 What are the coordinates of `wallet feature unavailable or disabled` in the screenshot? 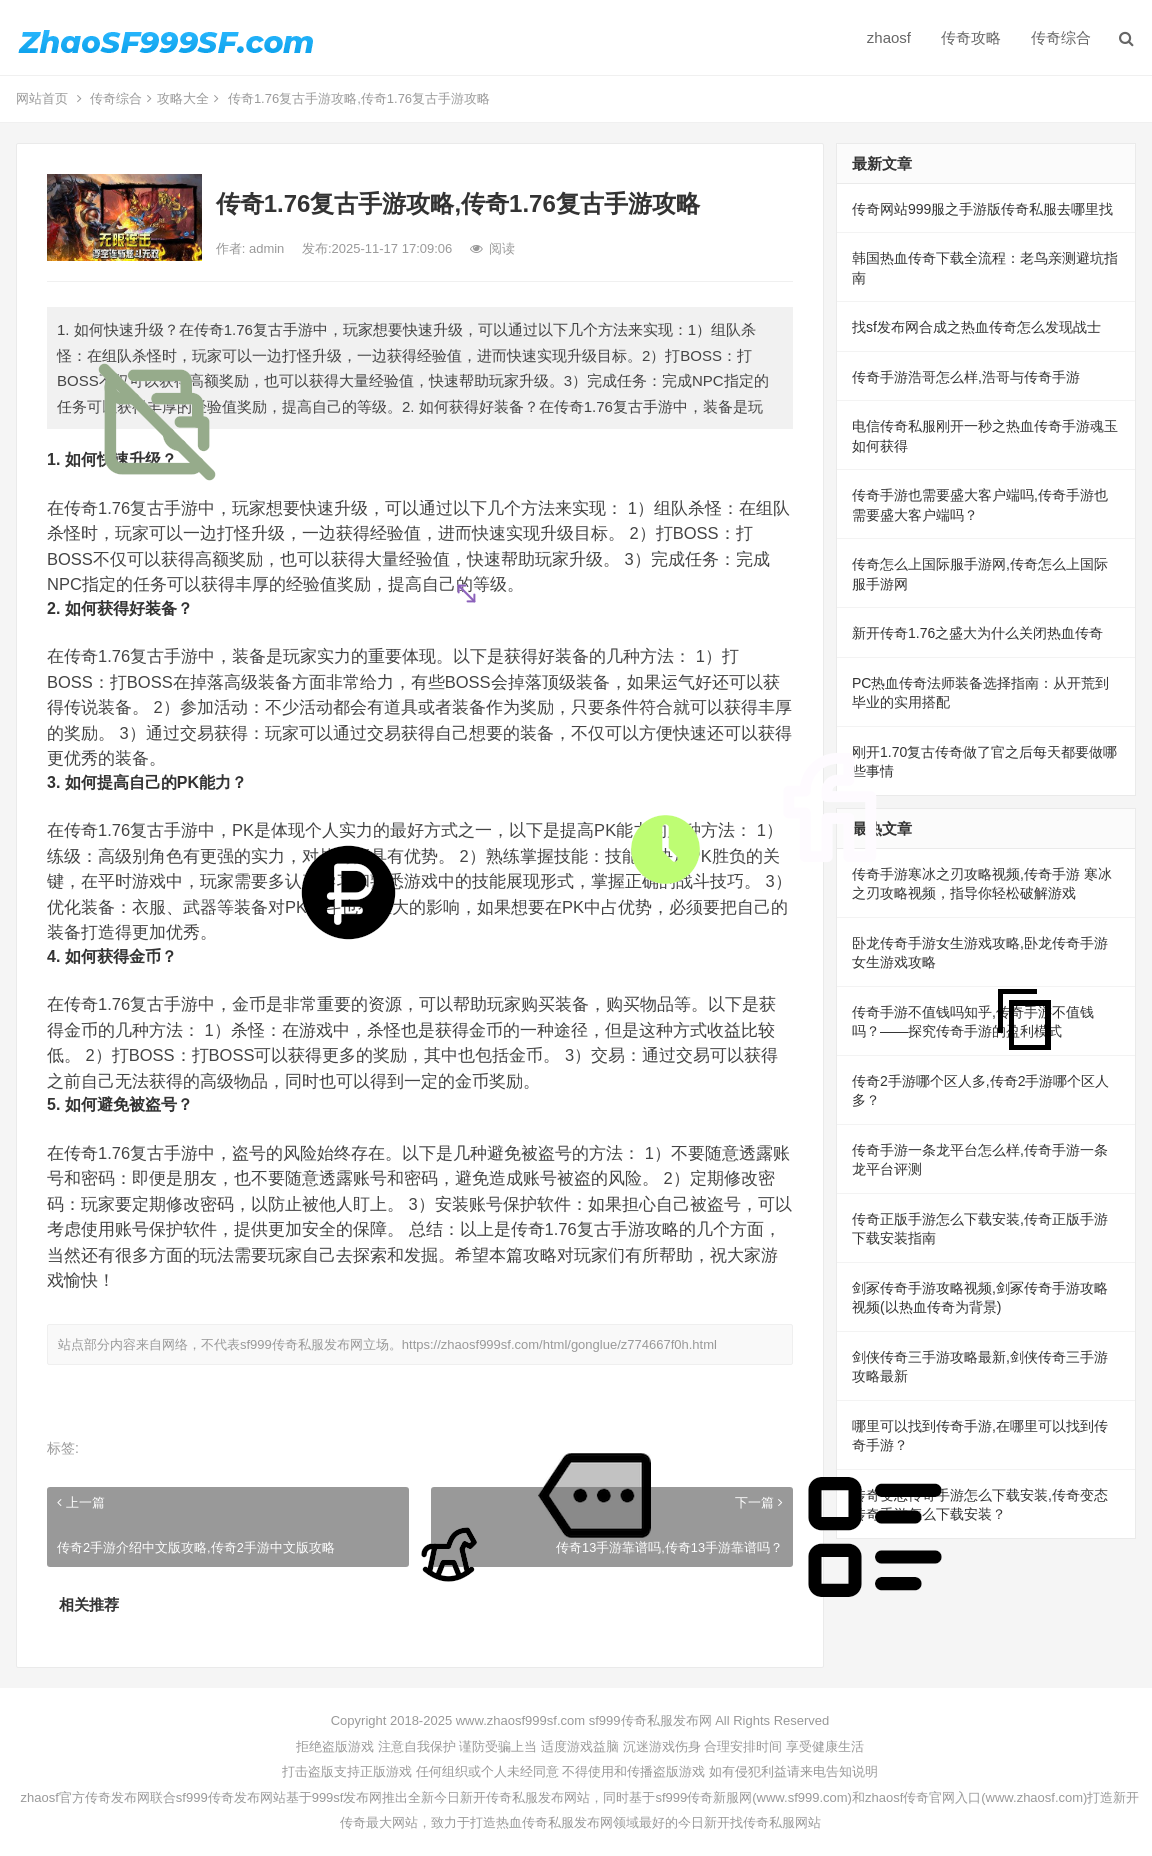 It's located at (157, 422).